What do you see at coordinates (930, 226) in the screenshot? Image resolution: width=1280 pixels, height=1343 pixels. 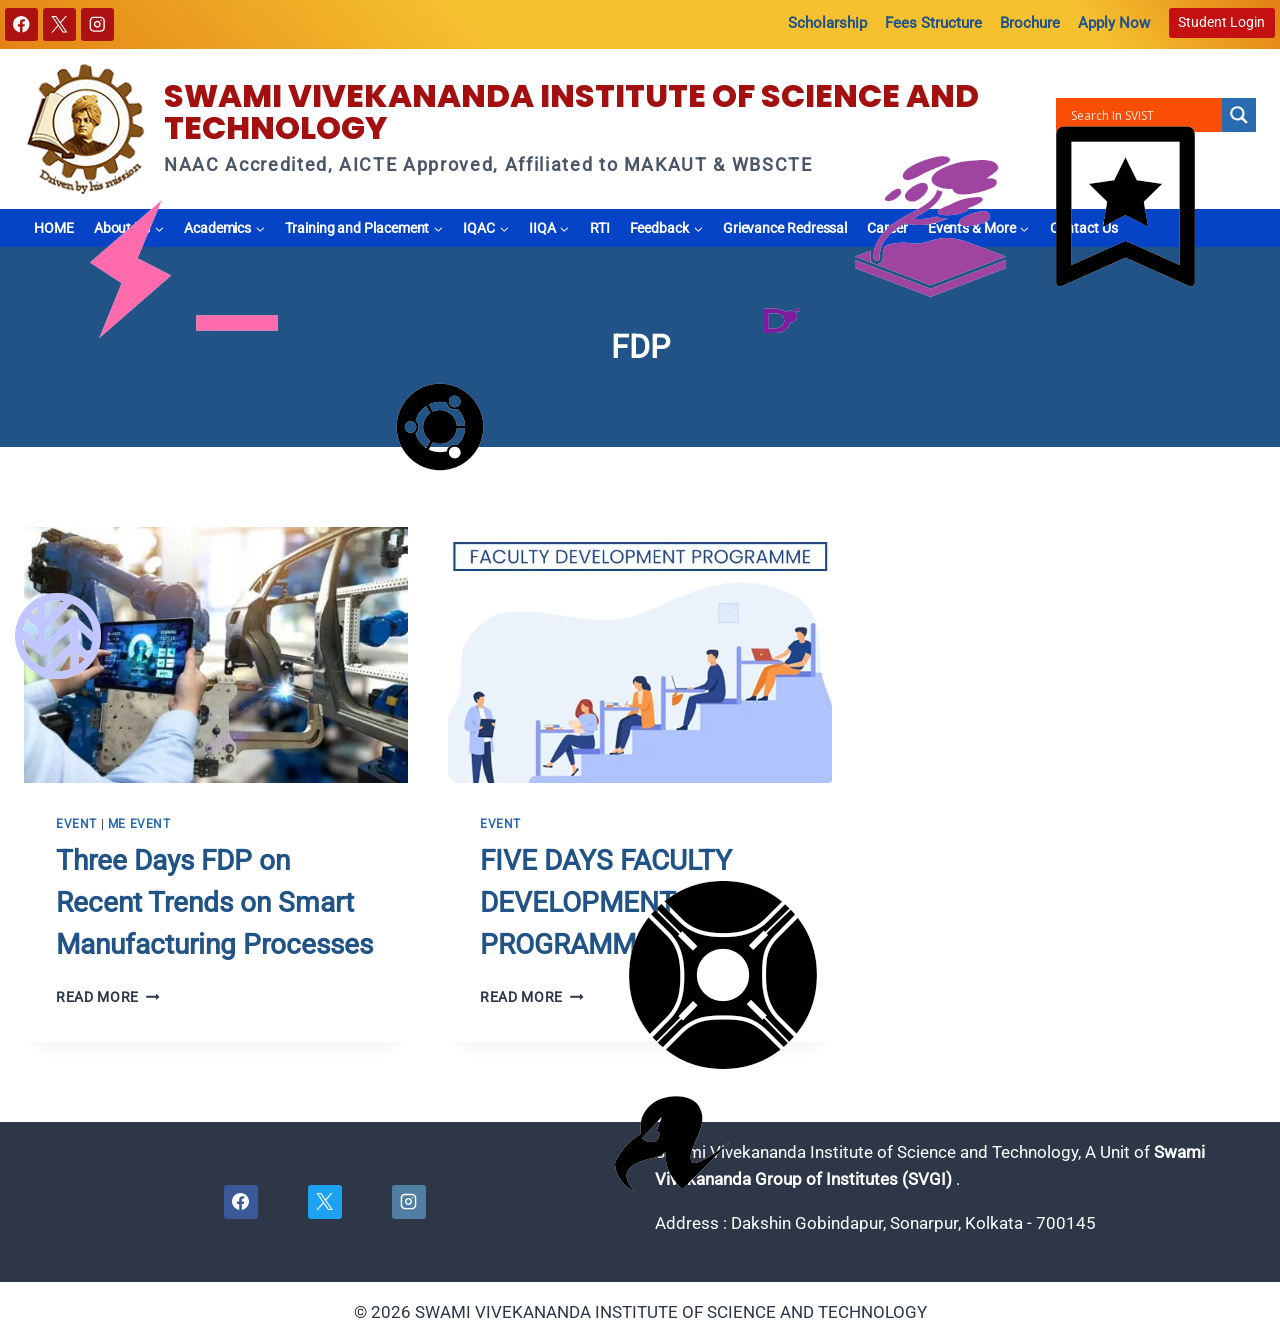 I see `open Microsoft Sway application` at bounding box center [930, 226].